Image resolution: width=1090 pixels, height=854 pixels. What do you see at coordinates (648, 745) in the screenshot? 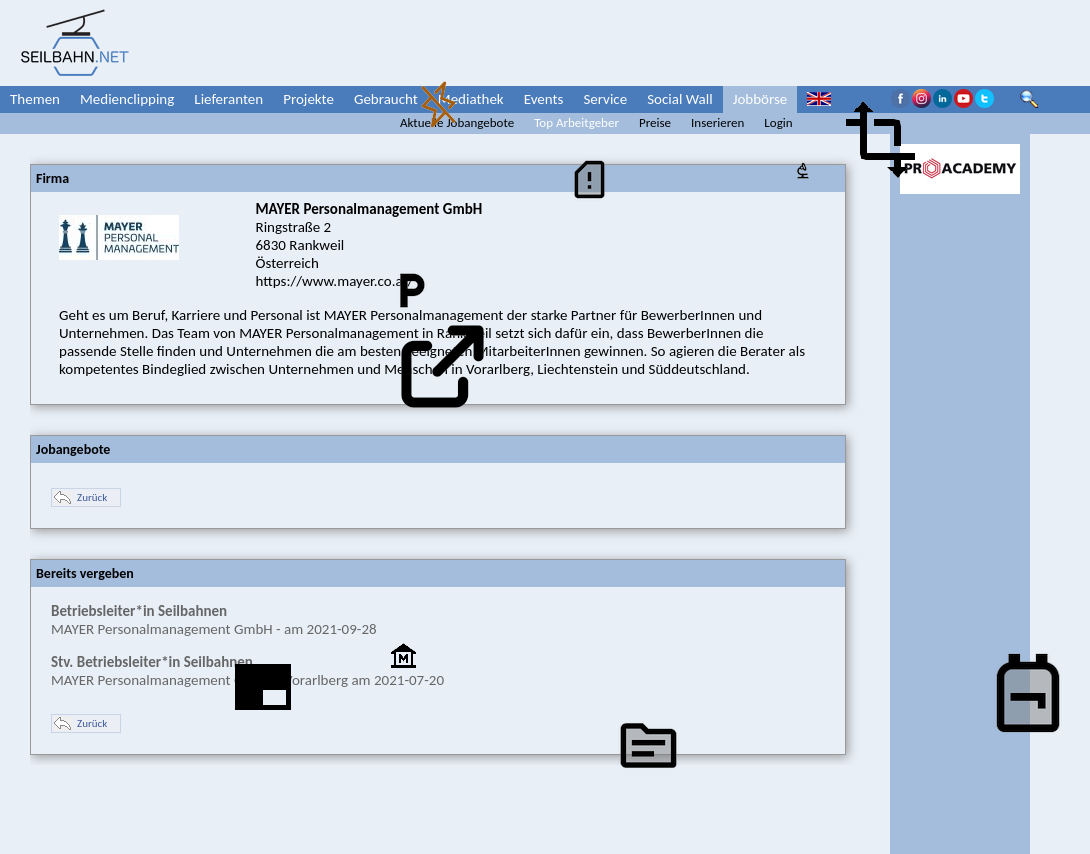
I see `browse topics or categories` at bounding box center [648, 745].